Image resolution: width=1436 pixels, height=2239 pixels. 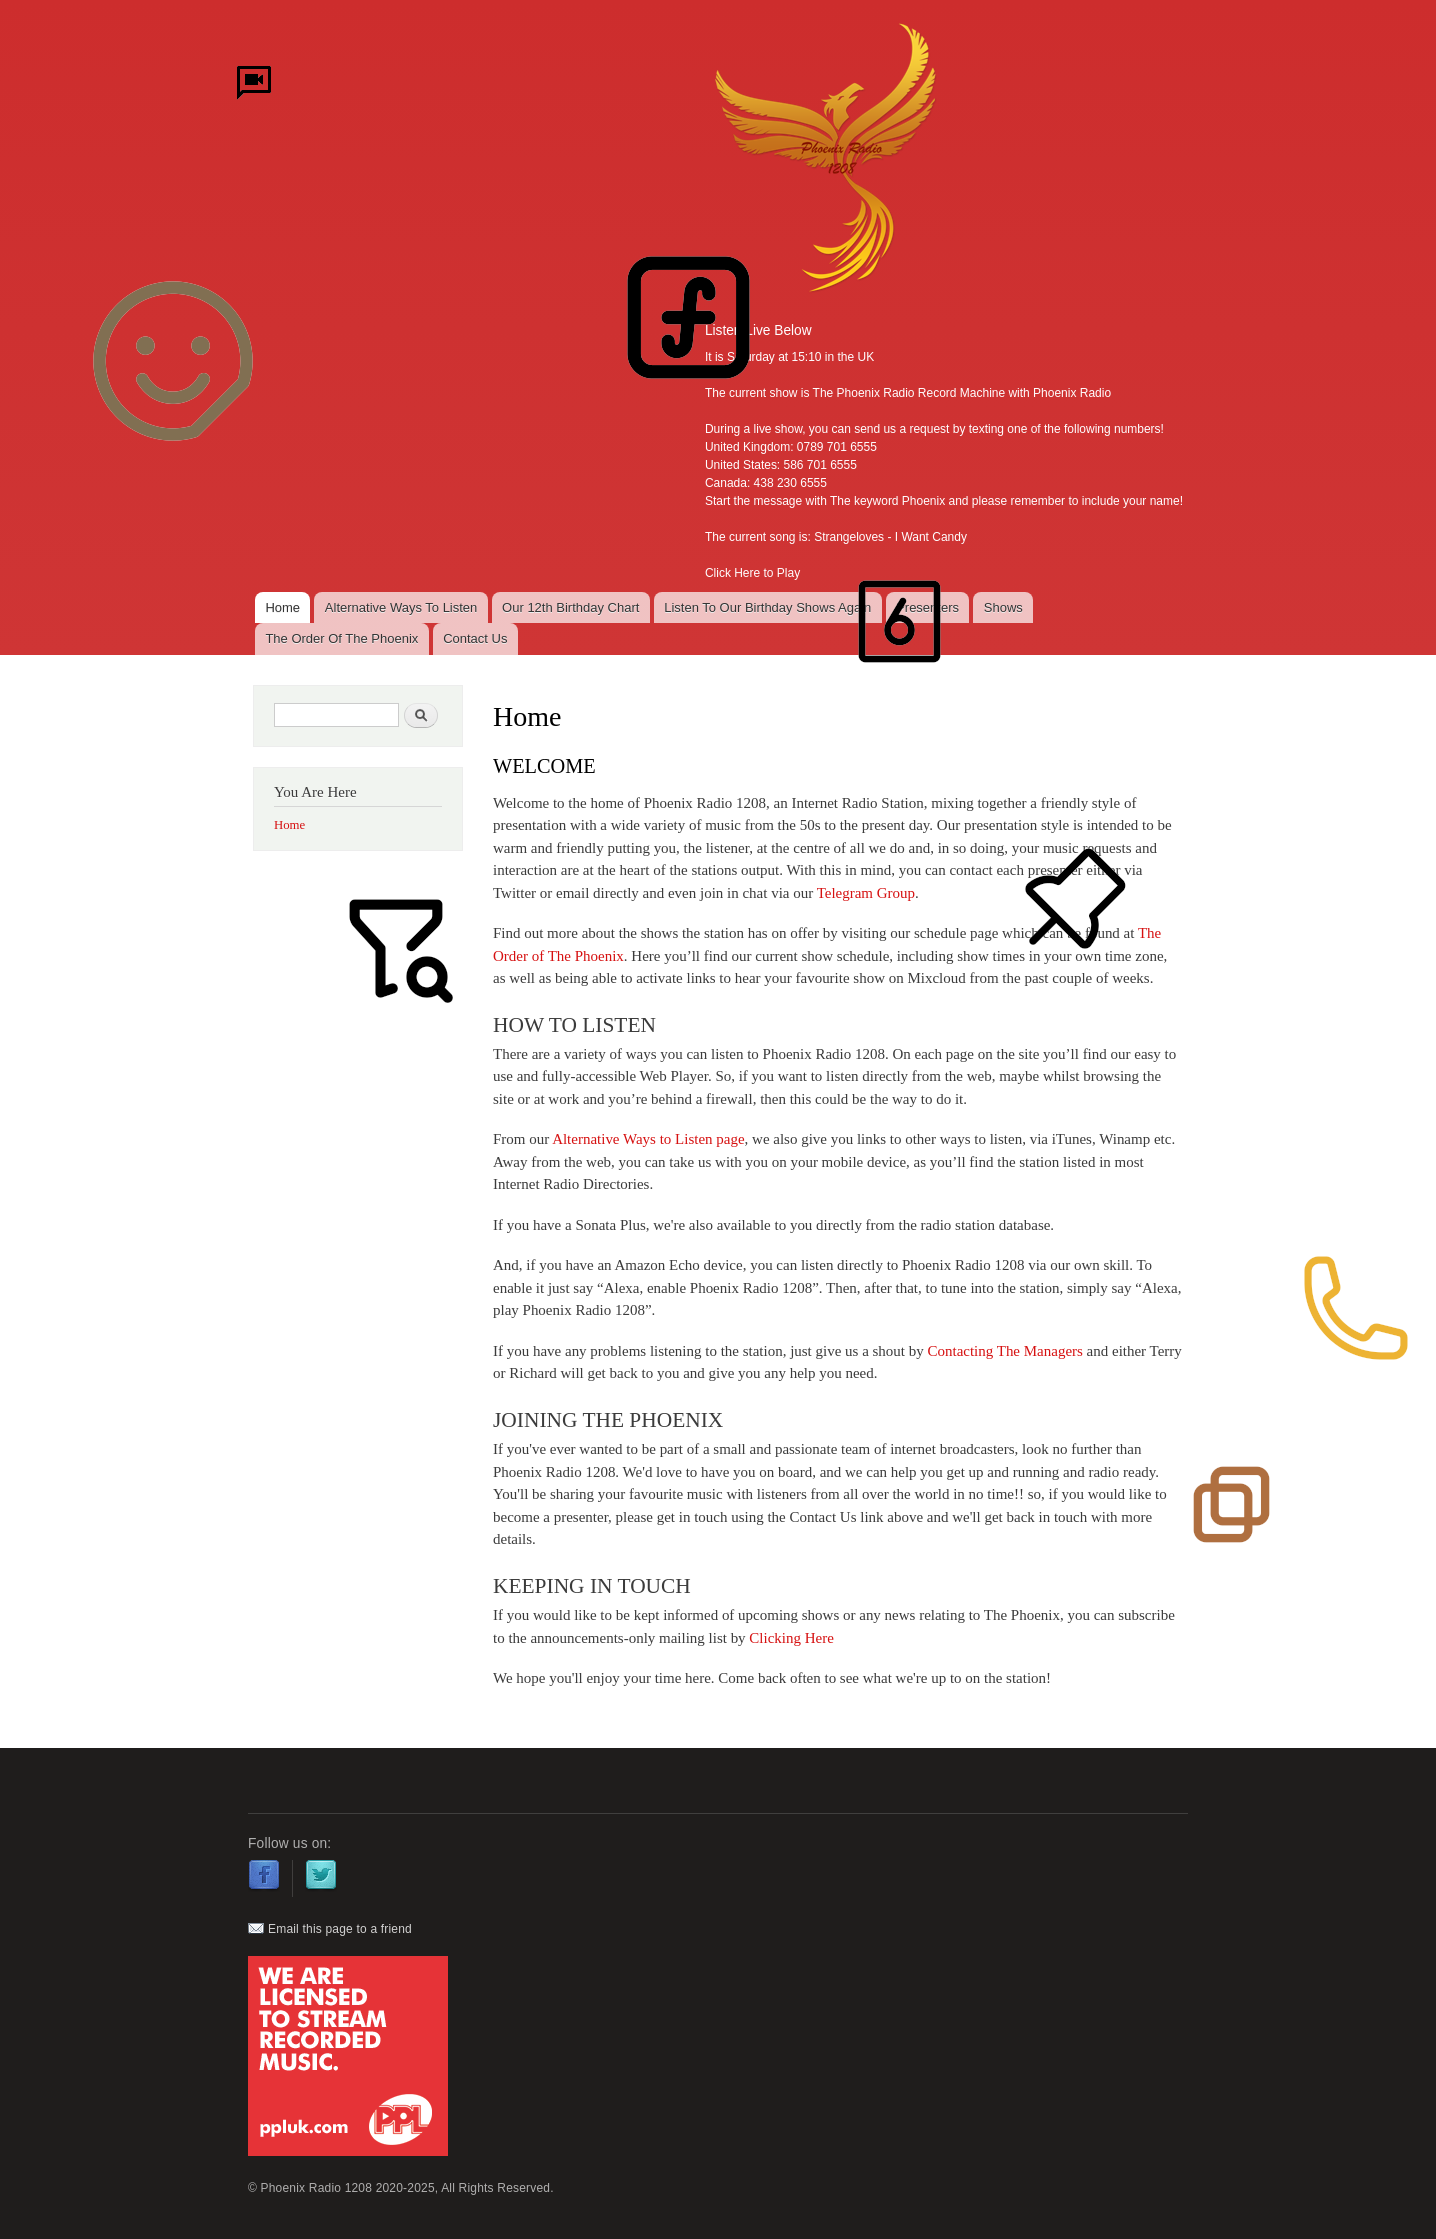 I want to click on view overlapping layers or intersecting objects, so click(x=1231, y=1504).